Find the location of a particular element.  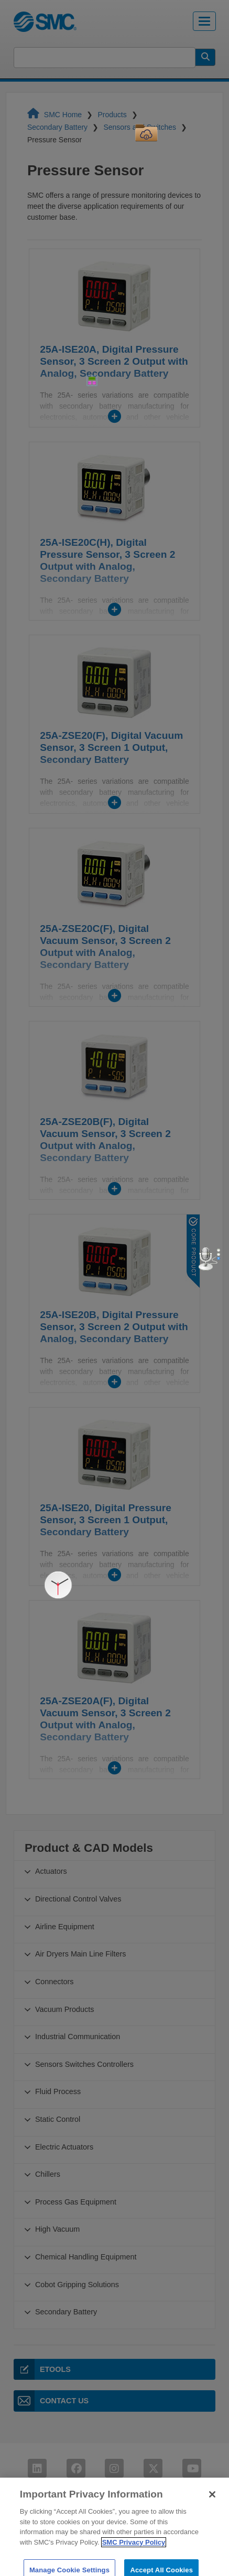

select all items in the current view is located at coordinates (92, 380).